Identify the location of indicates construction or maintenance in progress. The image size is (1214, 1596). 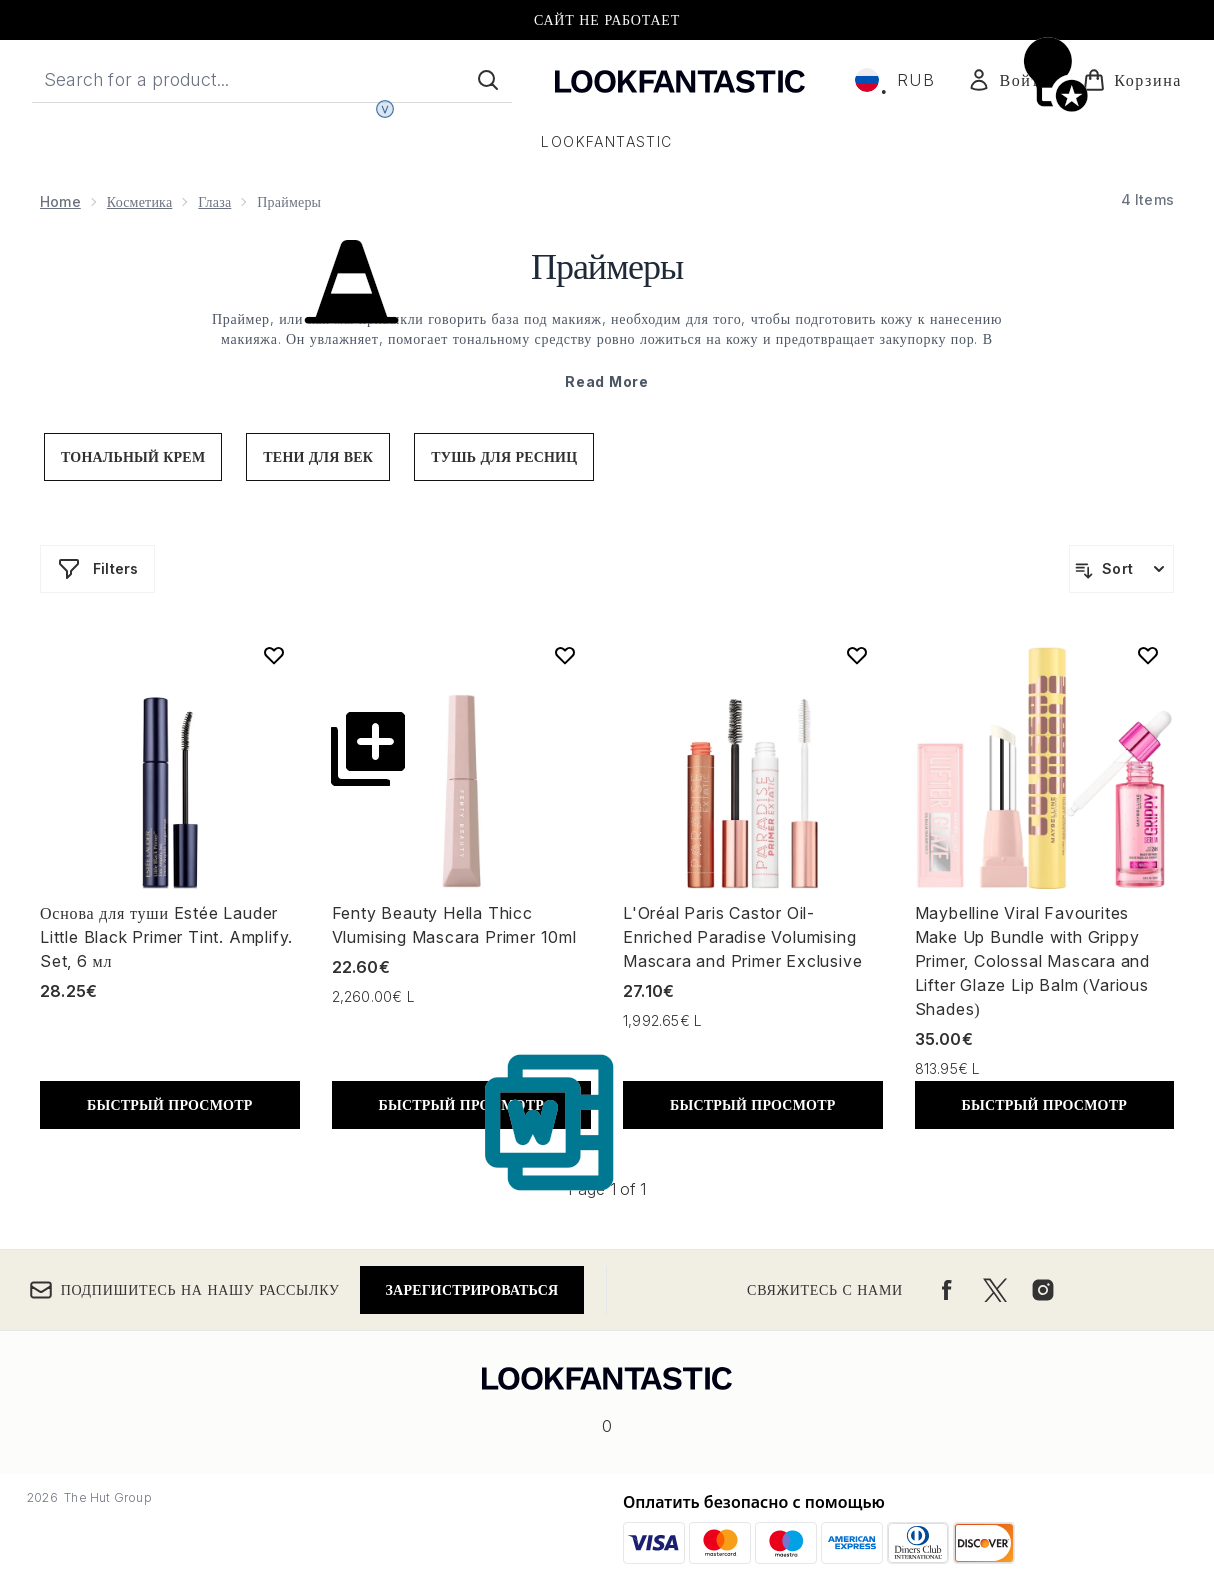
(351, 283).